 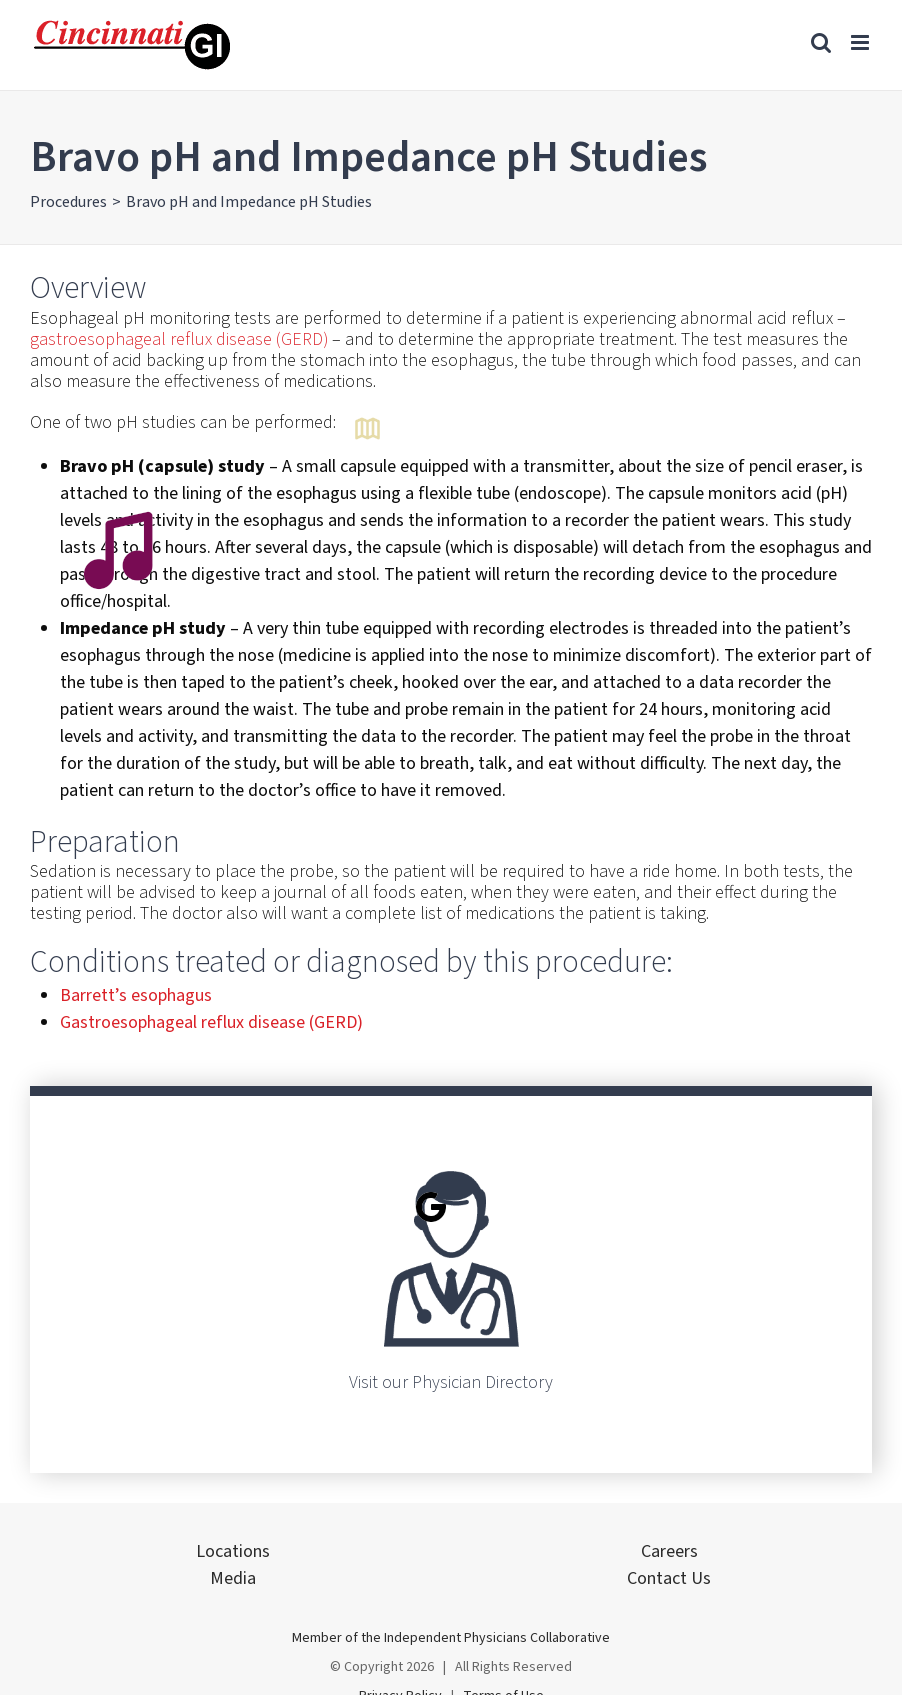 I want to click on open map view, so click(x=367, y=428).